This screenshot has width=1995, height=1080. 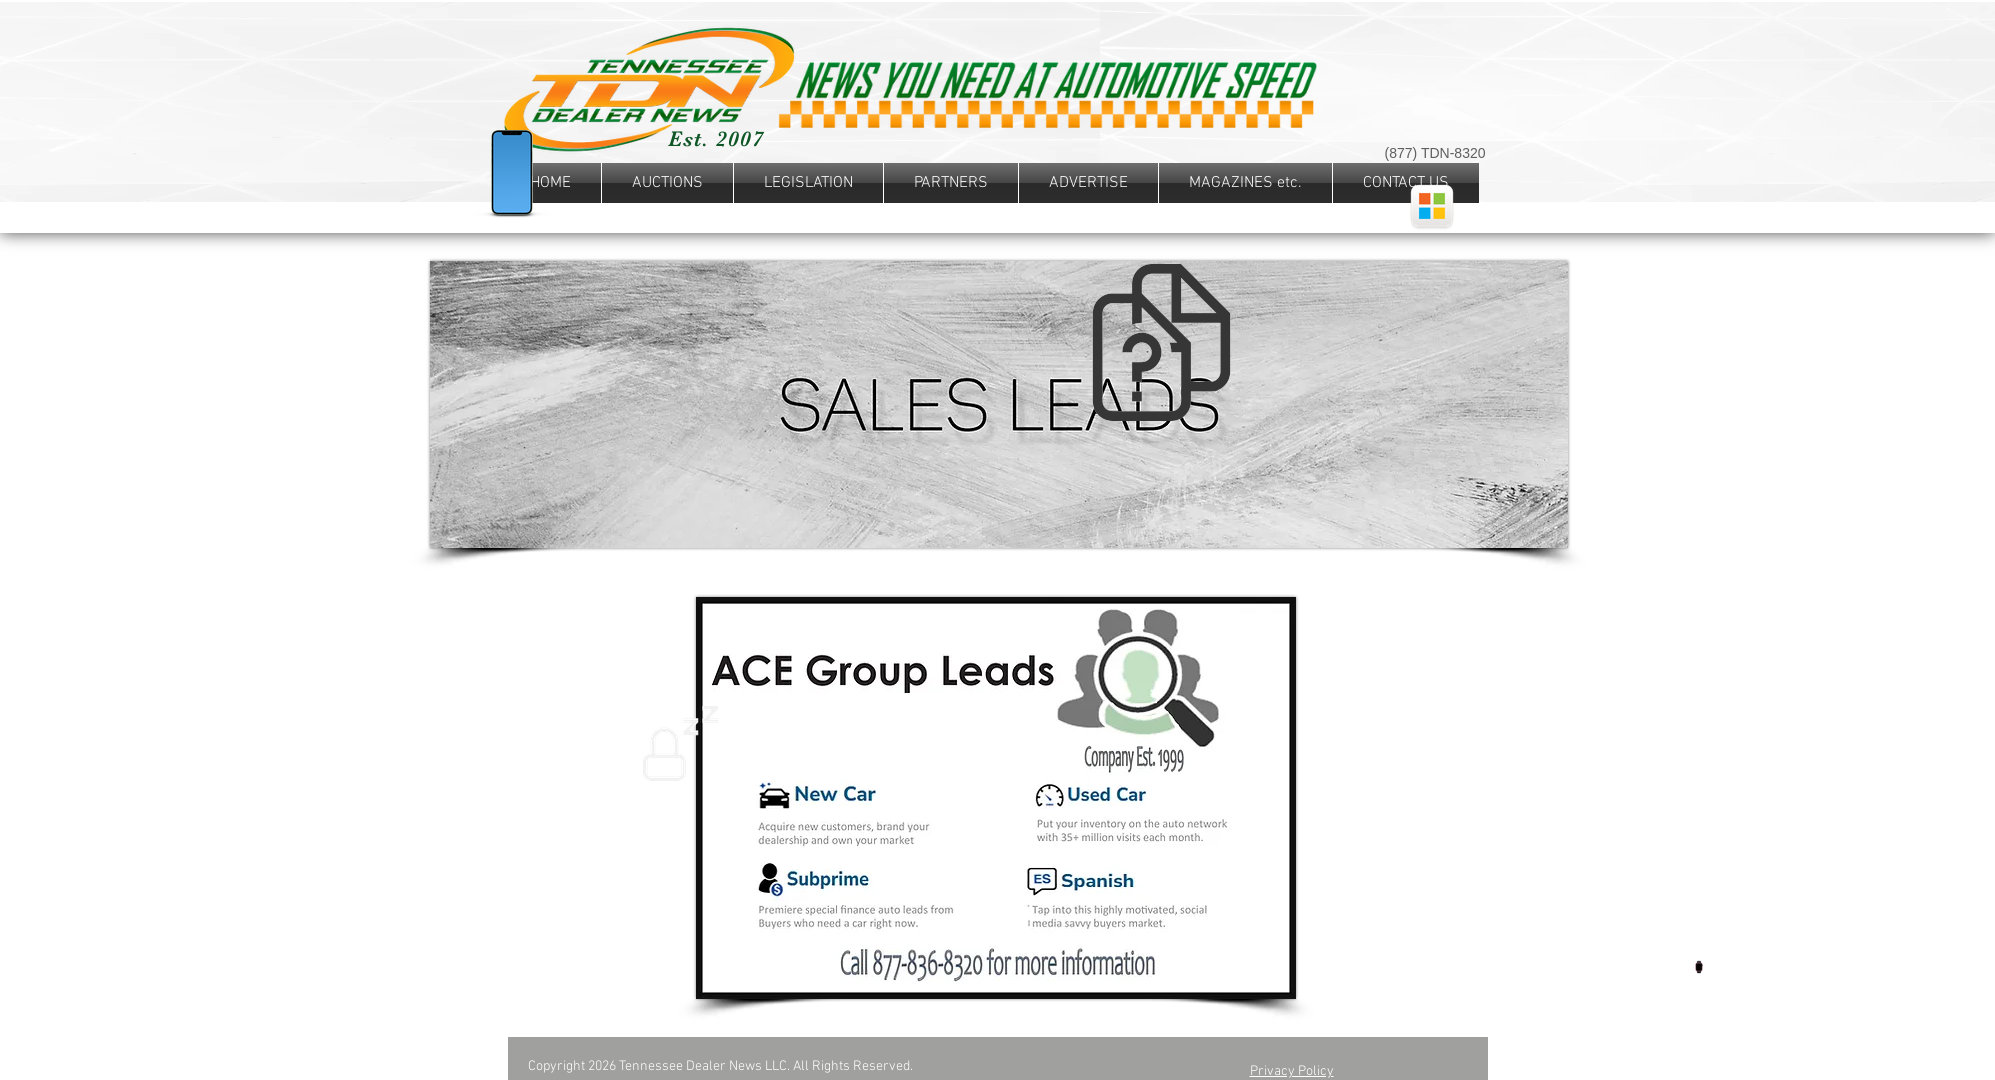 What do you see at coordinates (680, 743) in the screenshot?
I see `system sleep mode is enabled and unrestricted` at bounding box center [680, 743].